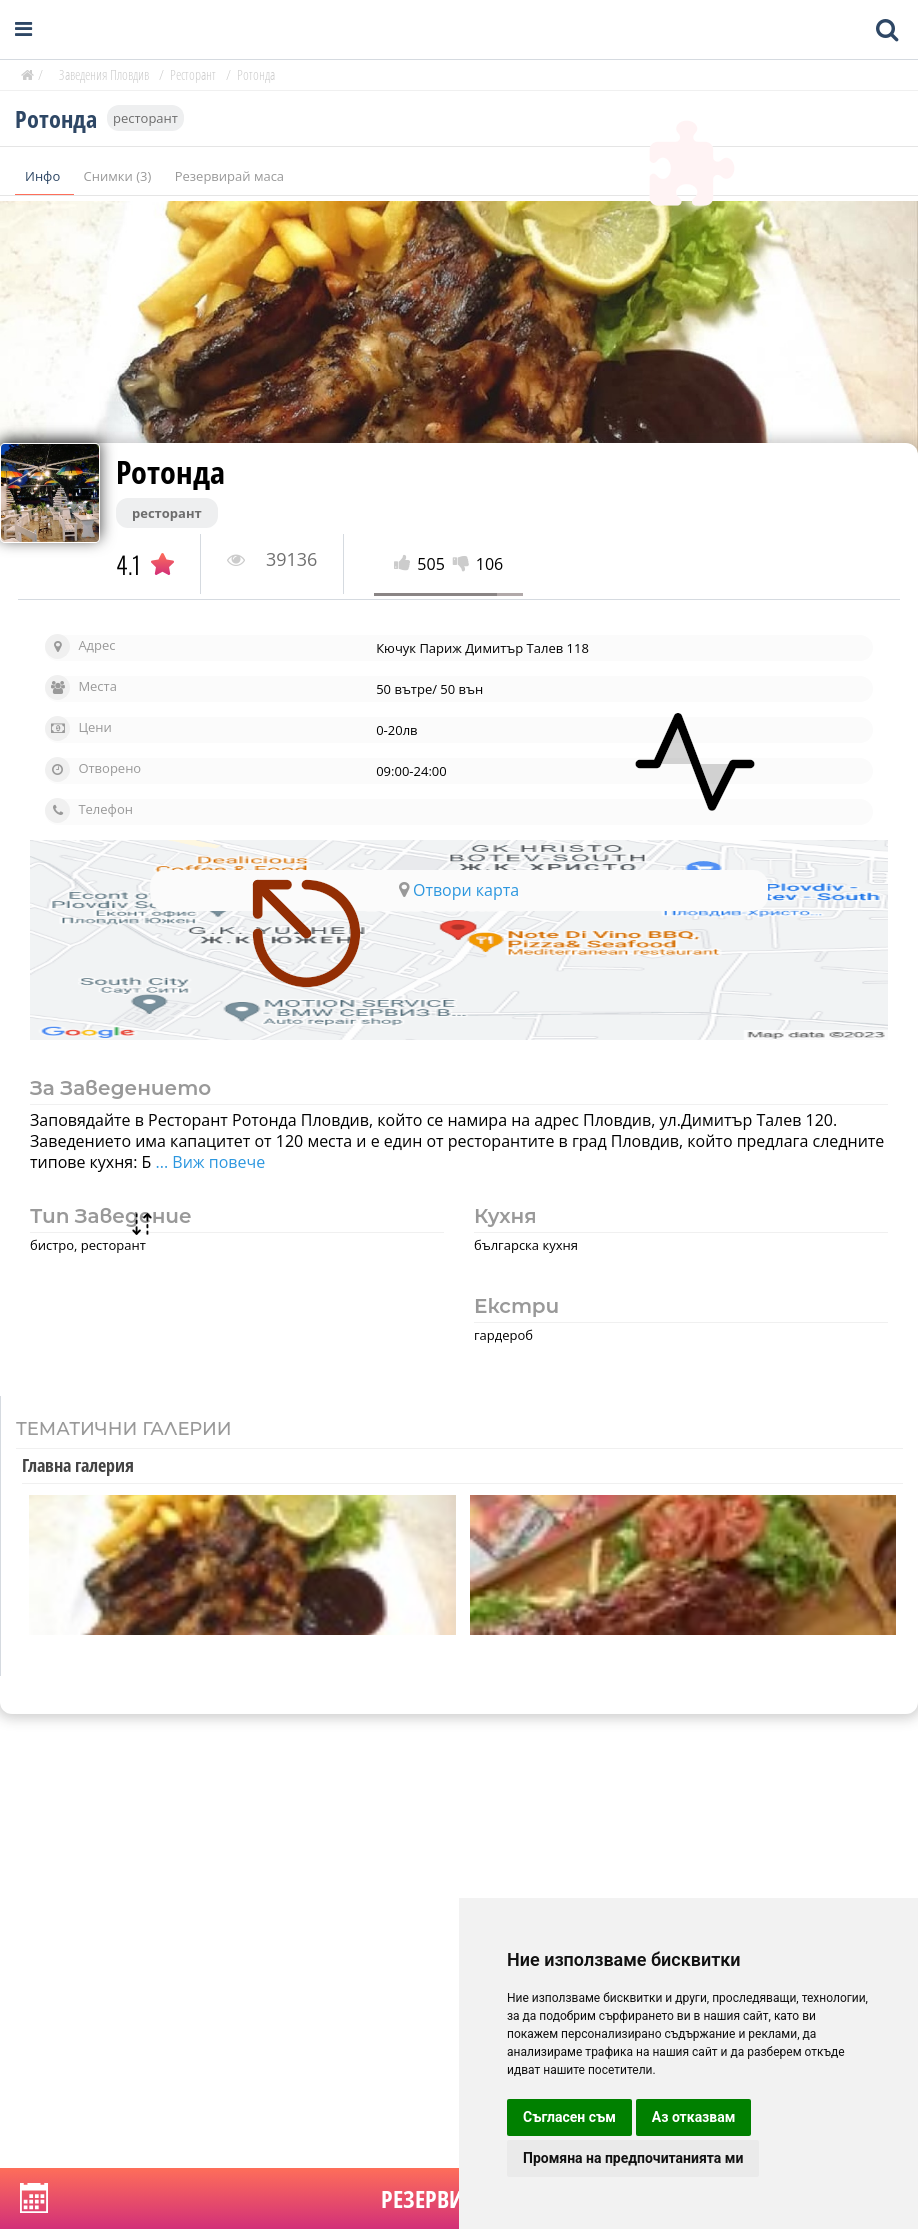  Describe the element at coordinates (306, 933) in the screenshot. I see `navigate back or return to previous screen` at that location.